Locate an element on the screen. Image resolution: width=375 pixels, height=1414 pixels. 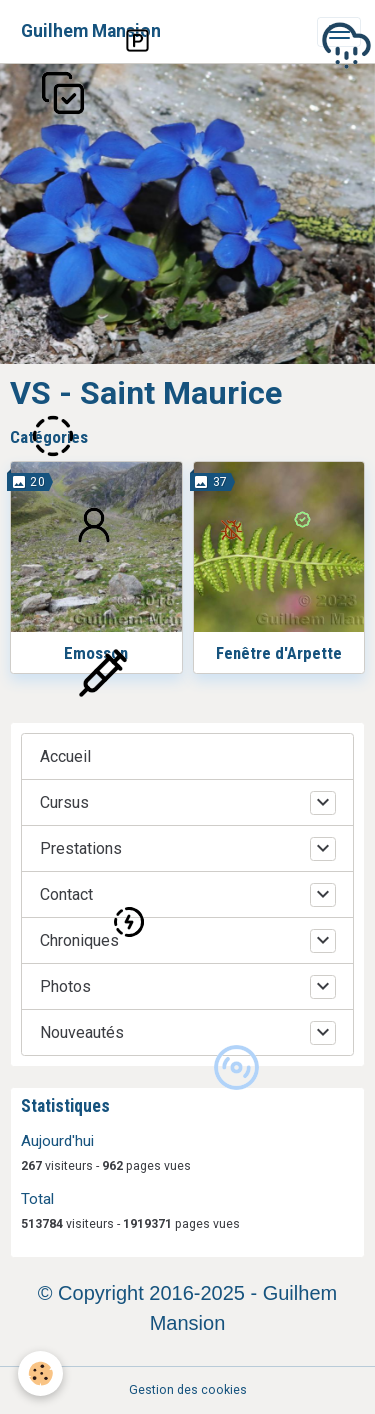
content copied to clipboard successfully is located at coordinates (63, 93).